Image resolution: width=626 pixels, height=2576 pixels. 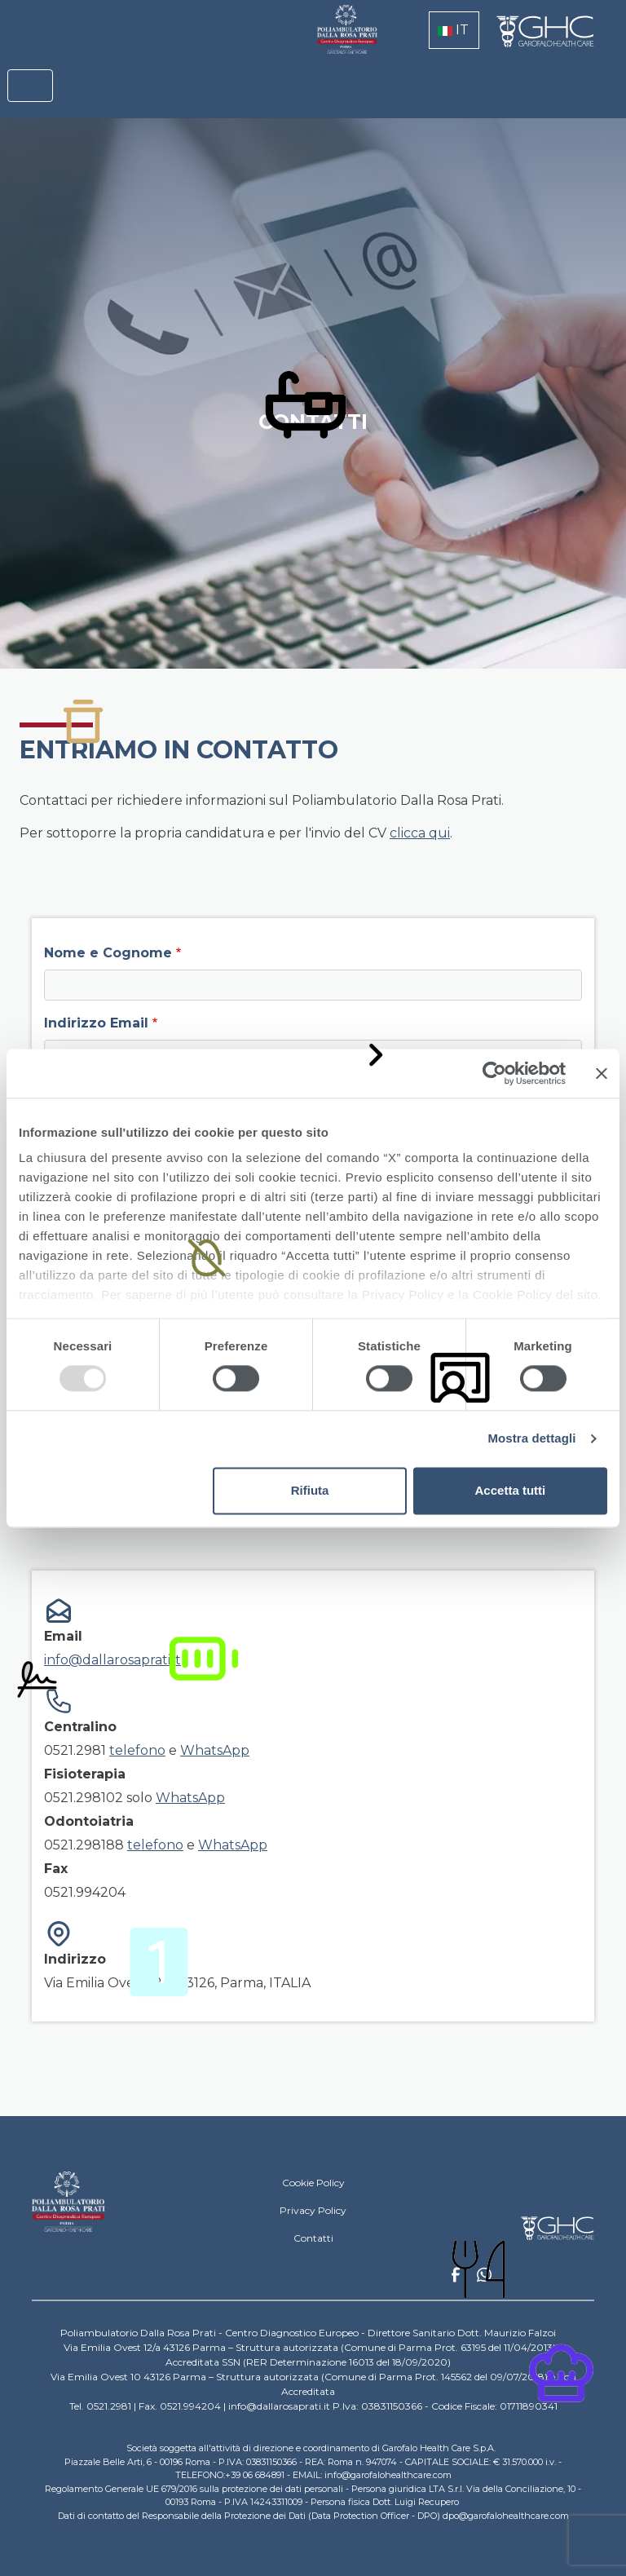 What do you see at coordinates (159, 1962) in the screenshot?
I see `indicates first place or top ranking` at bounding box center [159, 1962].